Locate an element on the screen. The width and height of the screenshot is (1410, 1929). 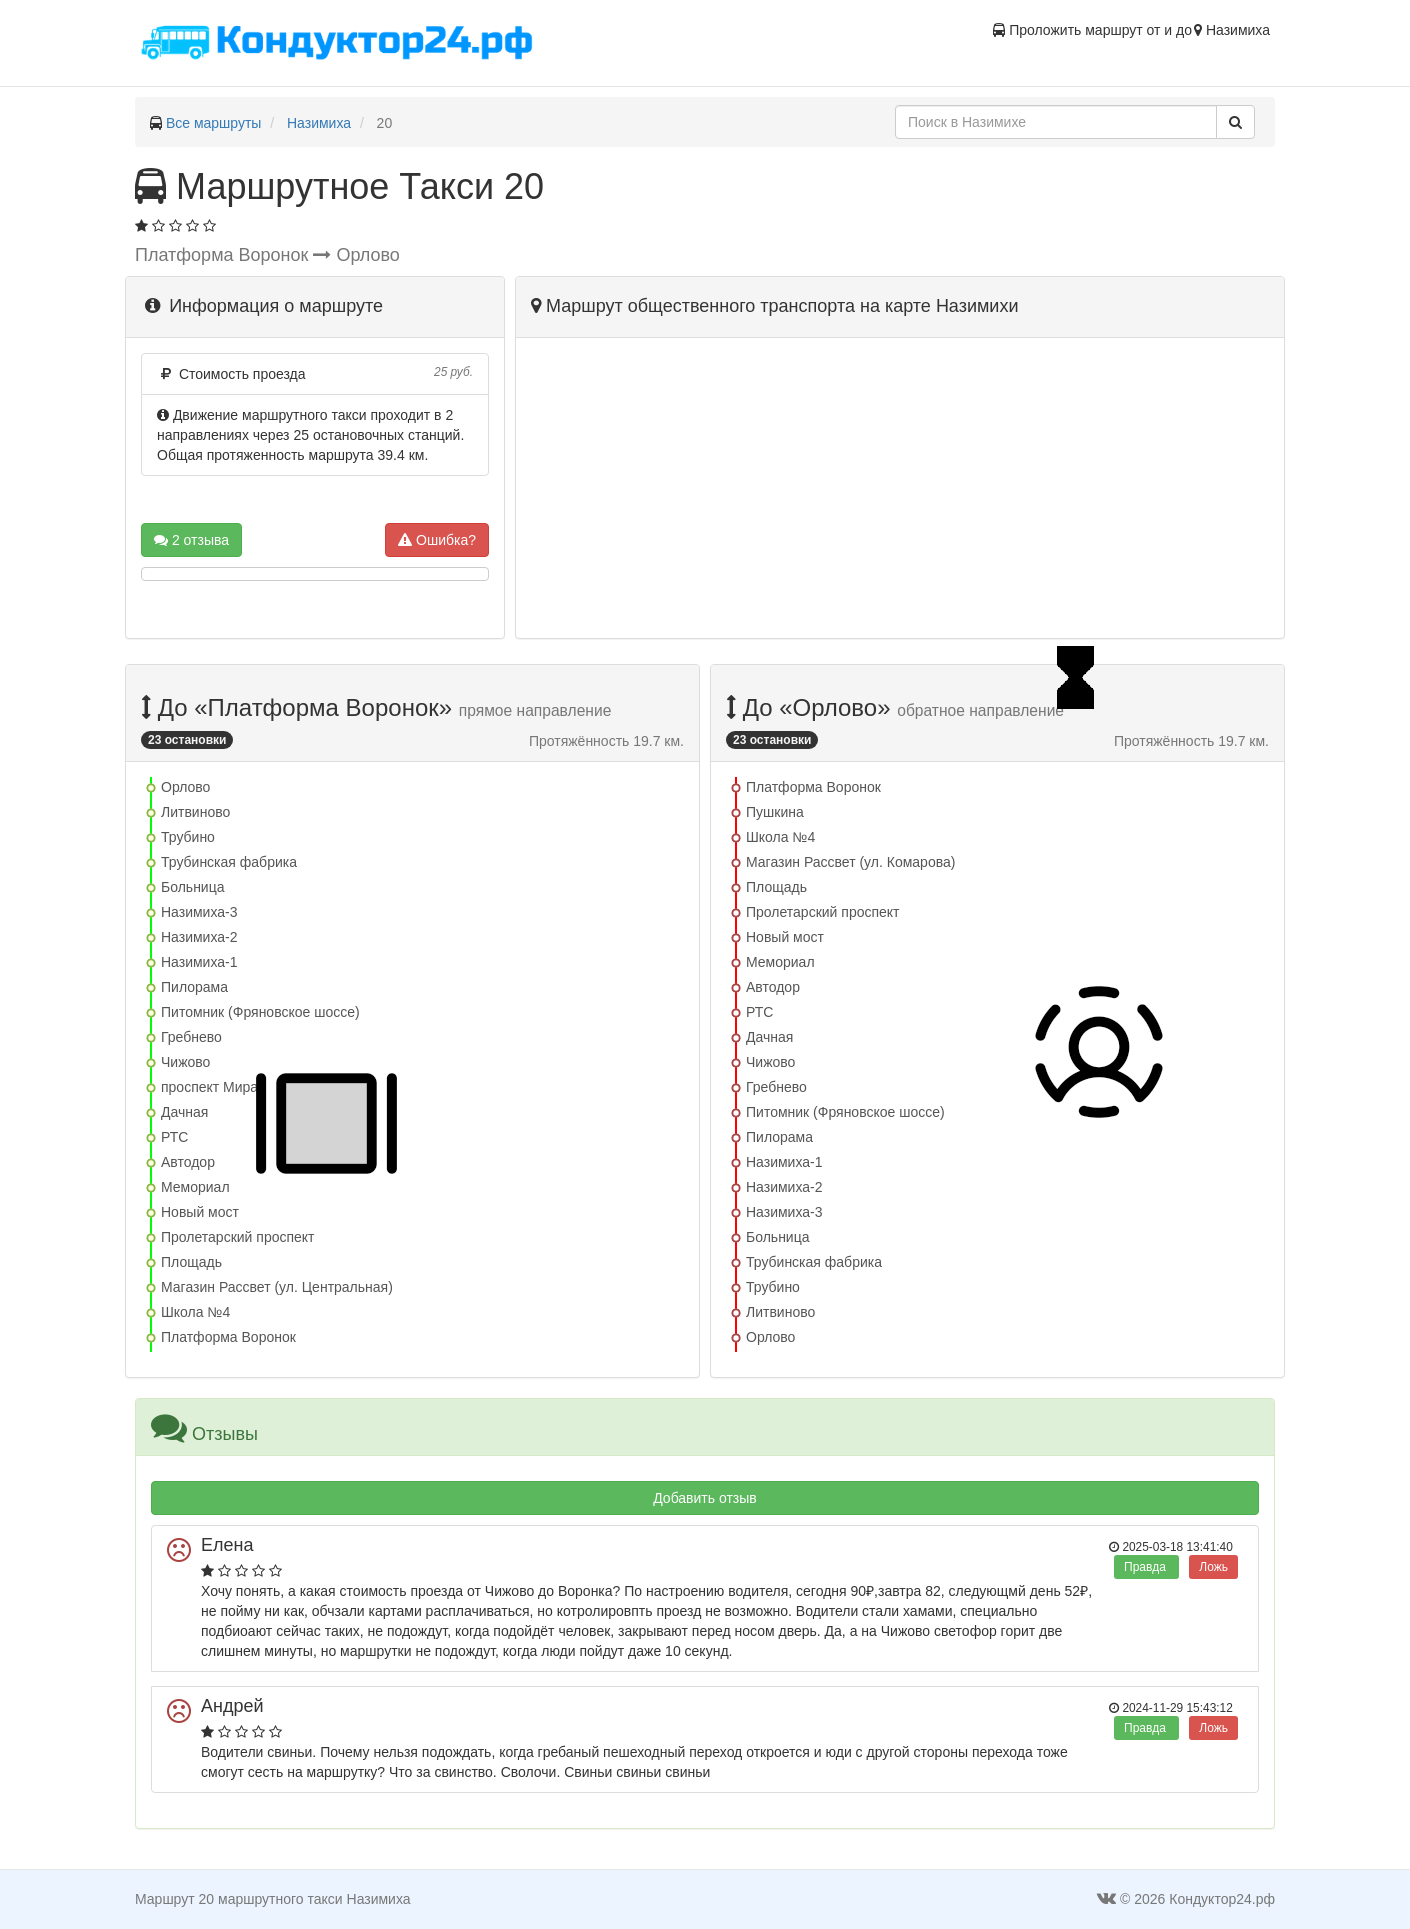
incomplete or pending user profile is located at coordinates (1099, 1052).